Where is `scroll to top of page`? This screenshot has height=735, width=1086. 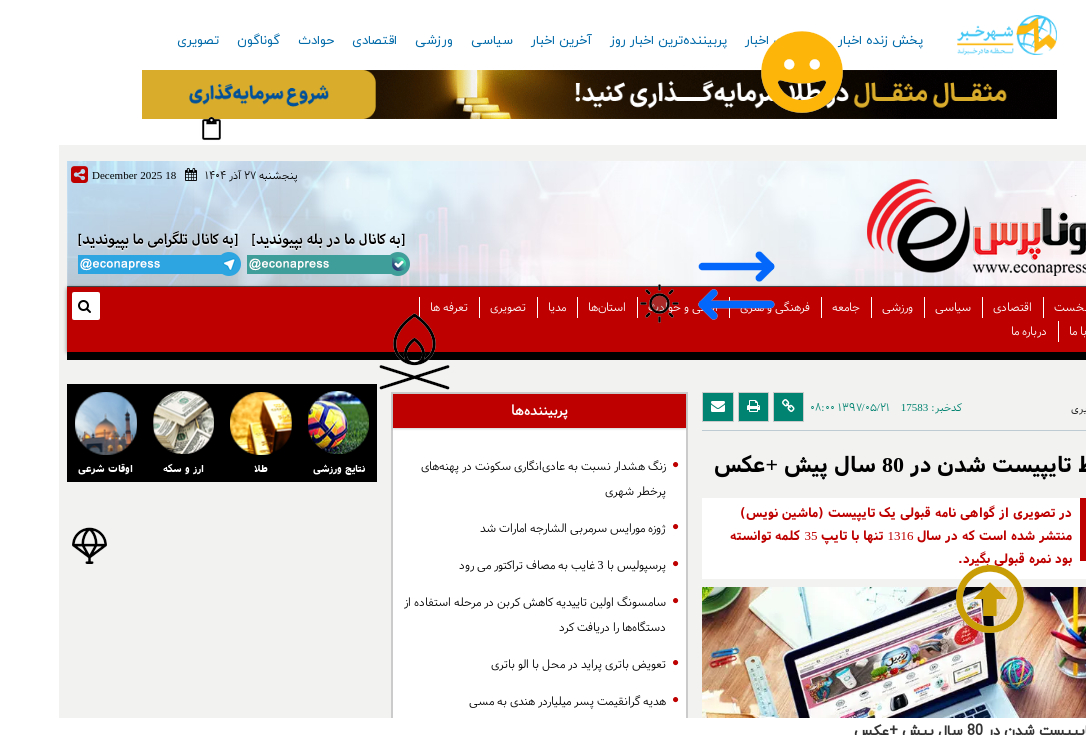
scroll to top of page is located at coordinates (990, 599).